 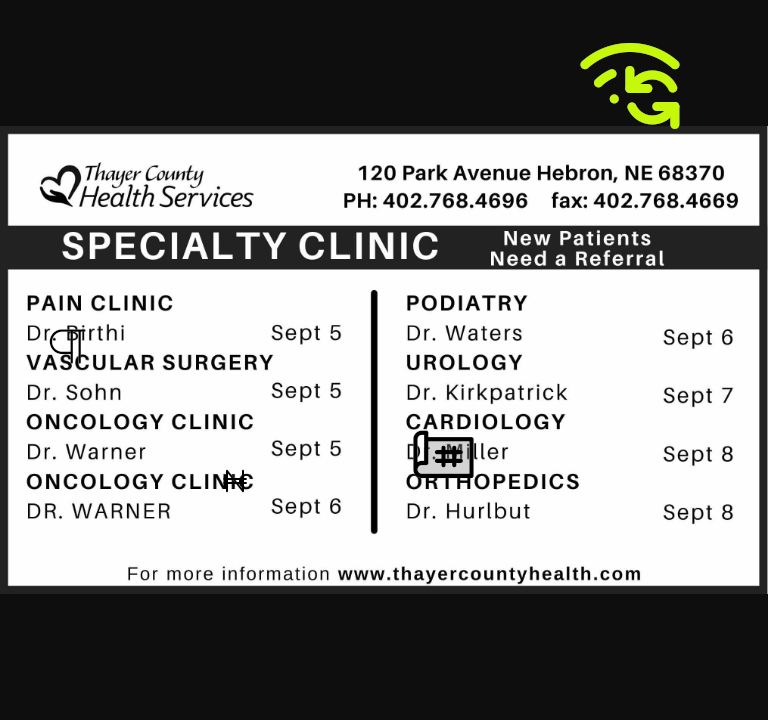 What do you see at coordinates (68, 346) in the screenshot?
I see `toggle paragraph formatting` at bounding box center [68, 346].